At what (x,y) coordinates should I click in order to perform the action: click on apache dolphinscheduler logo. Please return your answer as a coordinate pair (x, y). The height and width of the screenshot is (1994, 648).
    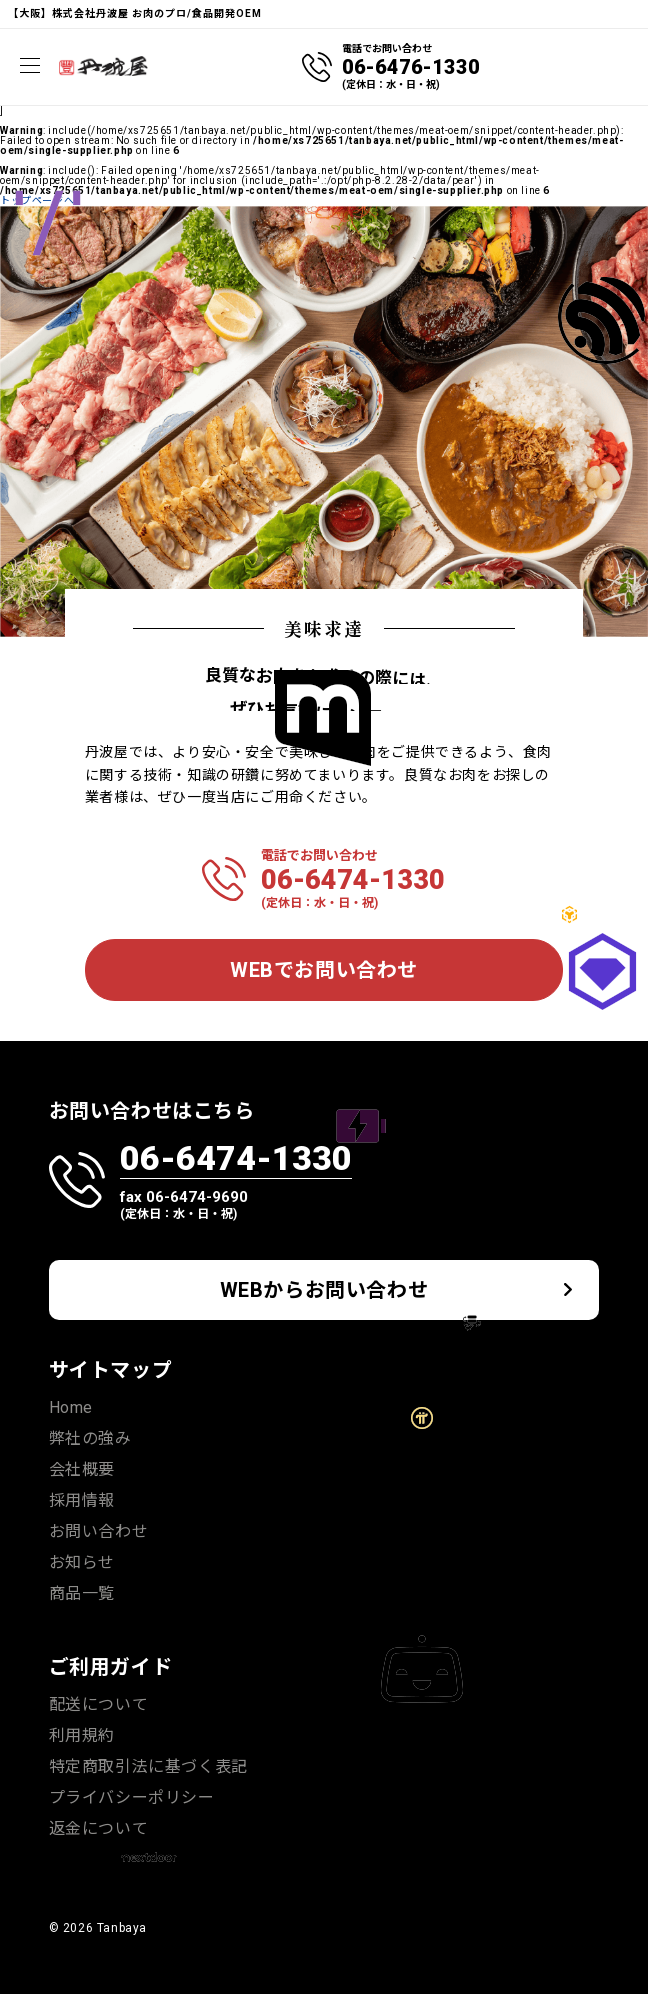
    Looking at the image, I should click on (472, 1323).